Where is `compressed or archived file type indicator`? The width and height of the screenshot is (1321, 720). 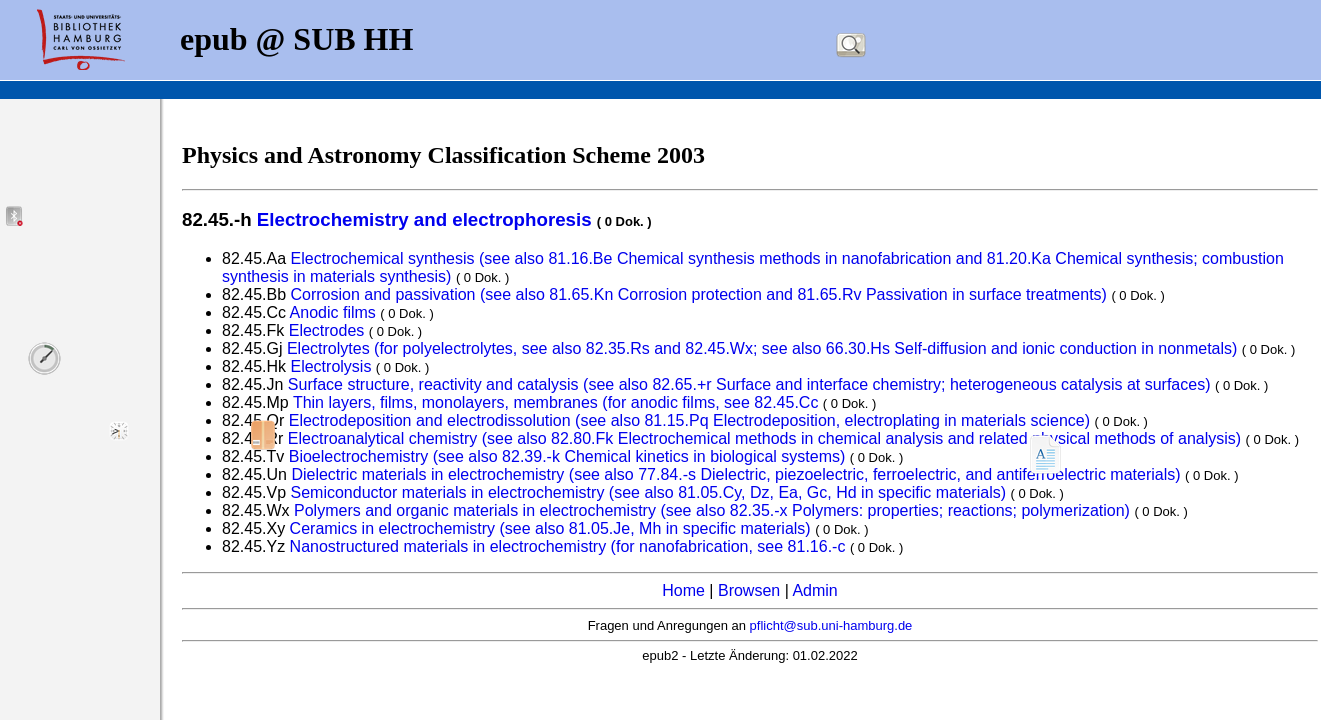
compressed or archived file type indicator is located at coordinates (263, 435).